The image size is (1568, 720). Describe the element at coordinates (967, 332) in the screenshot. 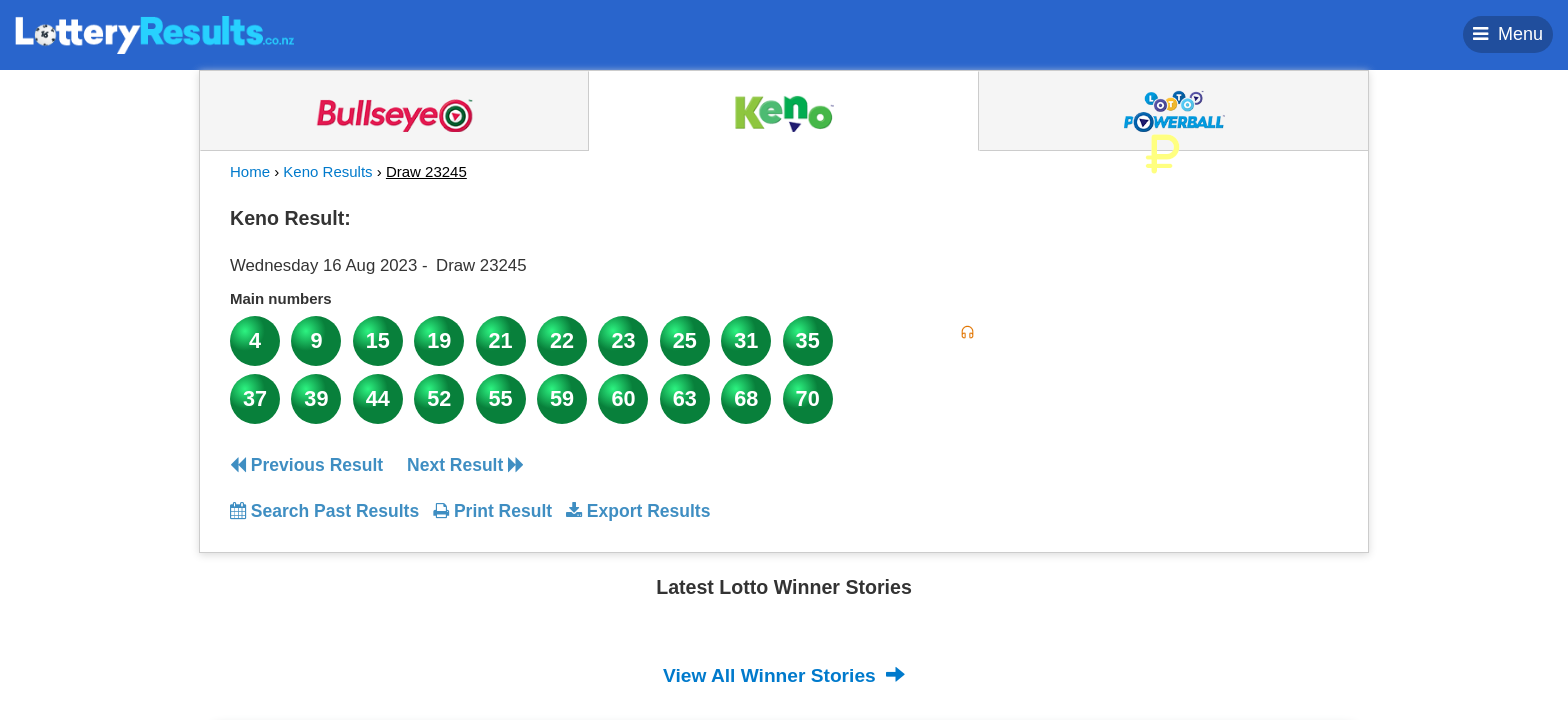

I see `listen to audio or music` at that location.